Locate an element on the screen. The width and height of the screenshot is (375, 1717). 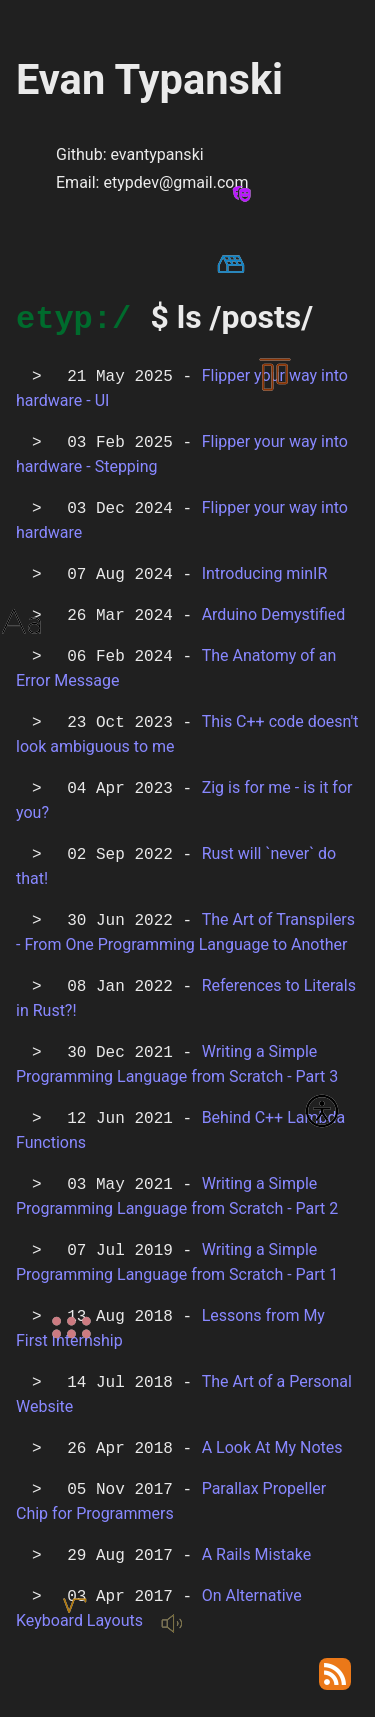
view solar panel system status is located at coordinates (231, 265).